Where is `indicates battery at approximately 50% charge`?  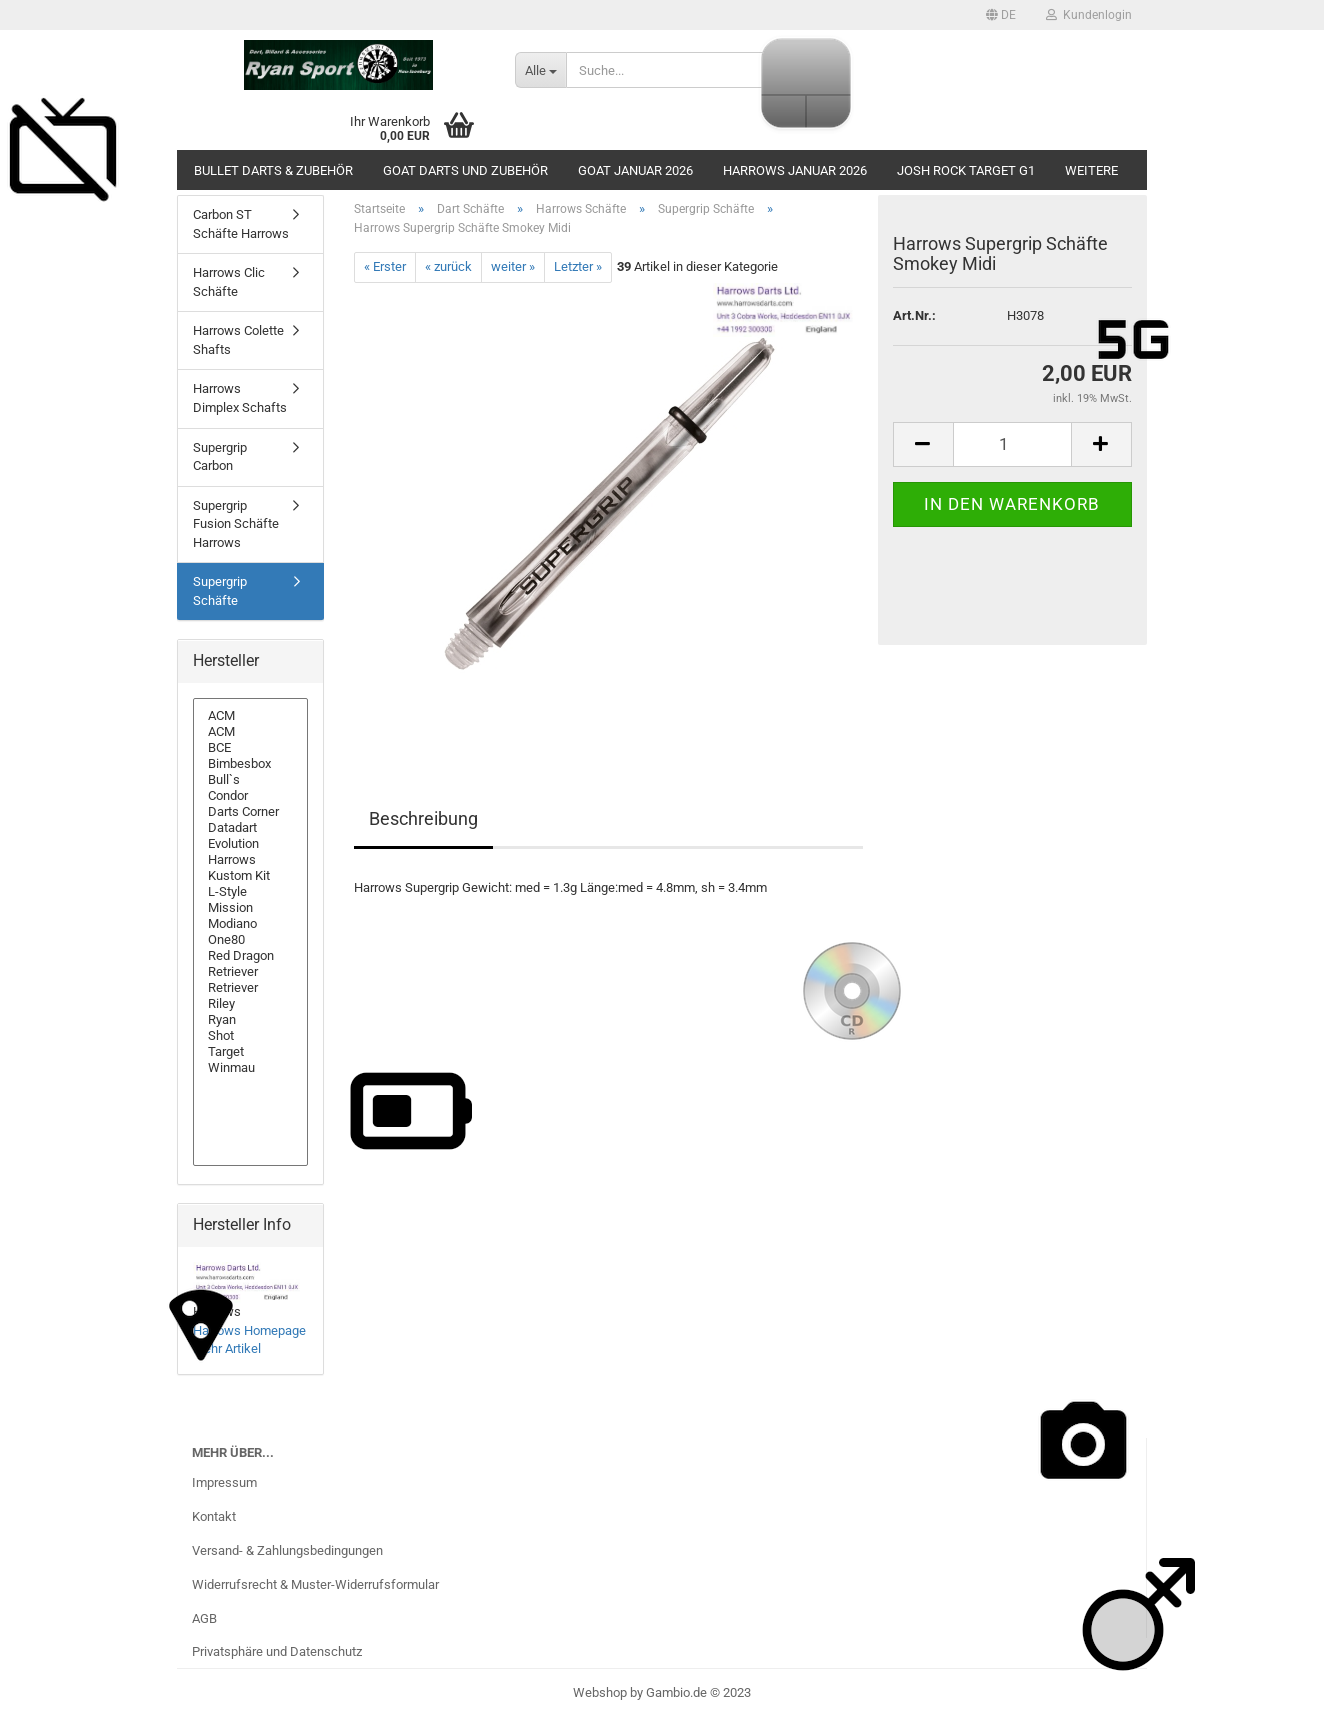 indicates battery at approximately 50% charge is located at coordinates (408, 1111).